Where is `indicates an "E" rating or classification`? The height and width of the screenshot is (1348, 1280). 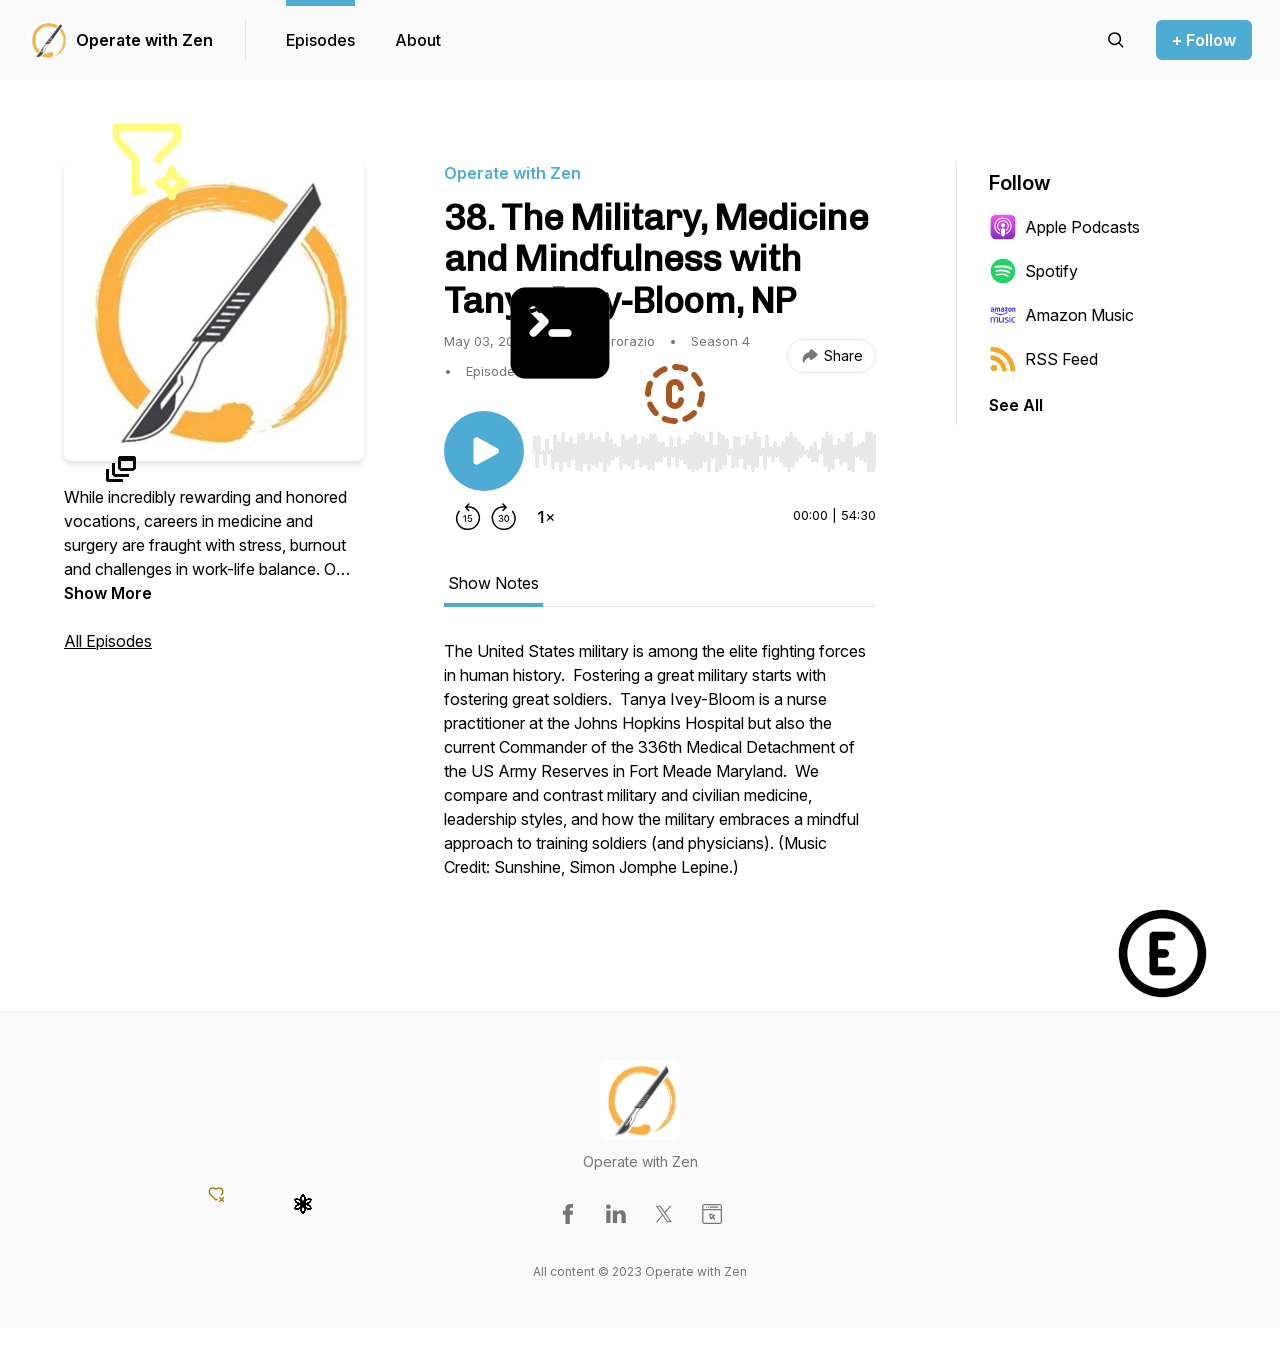 indicates an "E" rating or classification is located at coordinates (1162, 953).